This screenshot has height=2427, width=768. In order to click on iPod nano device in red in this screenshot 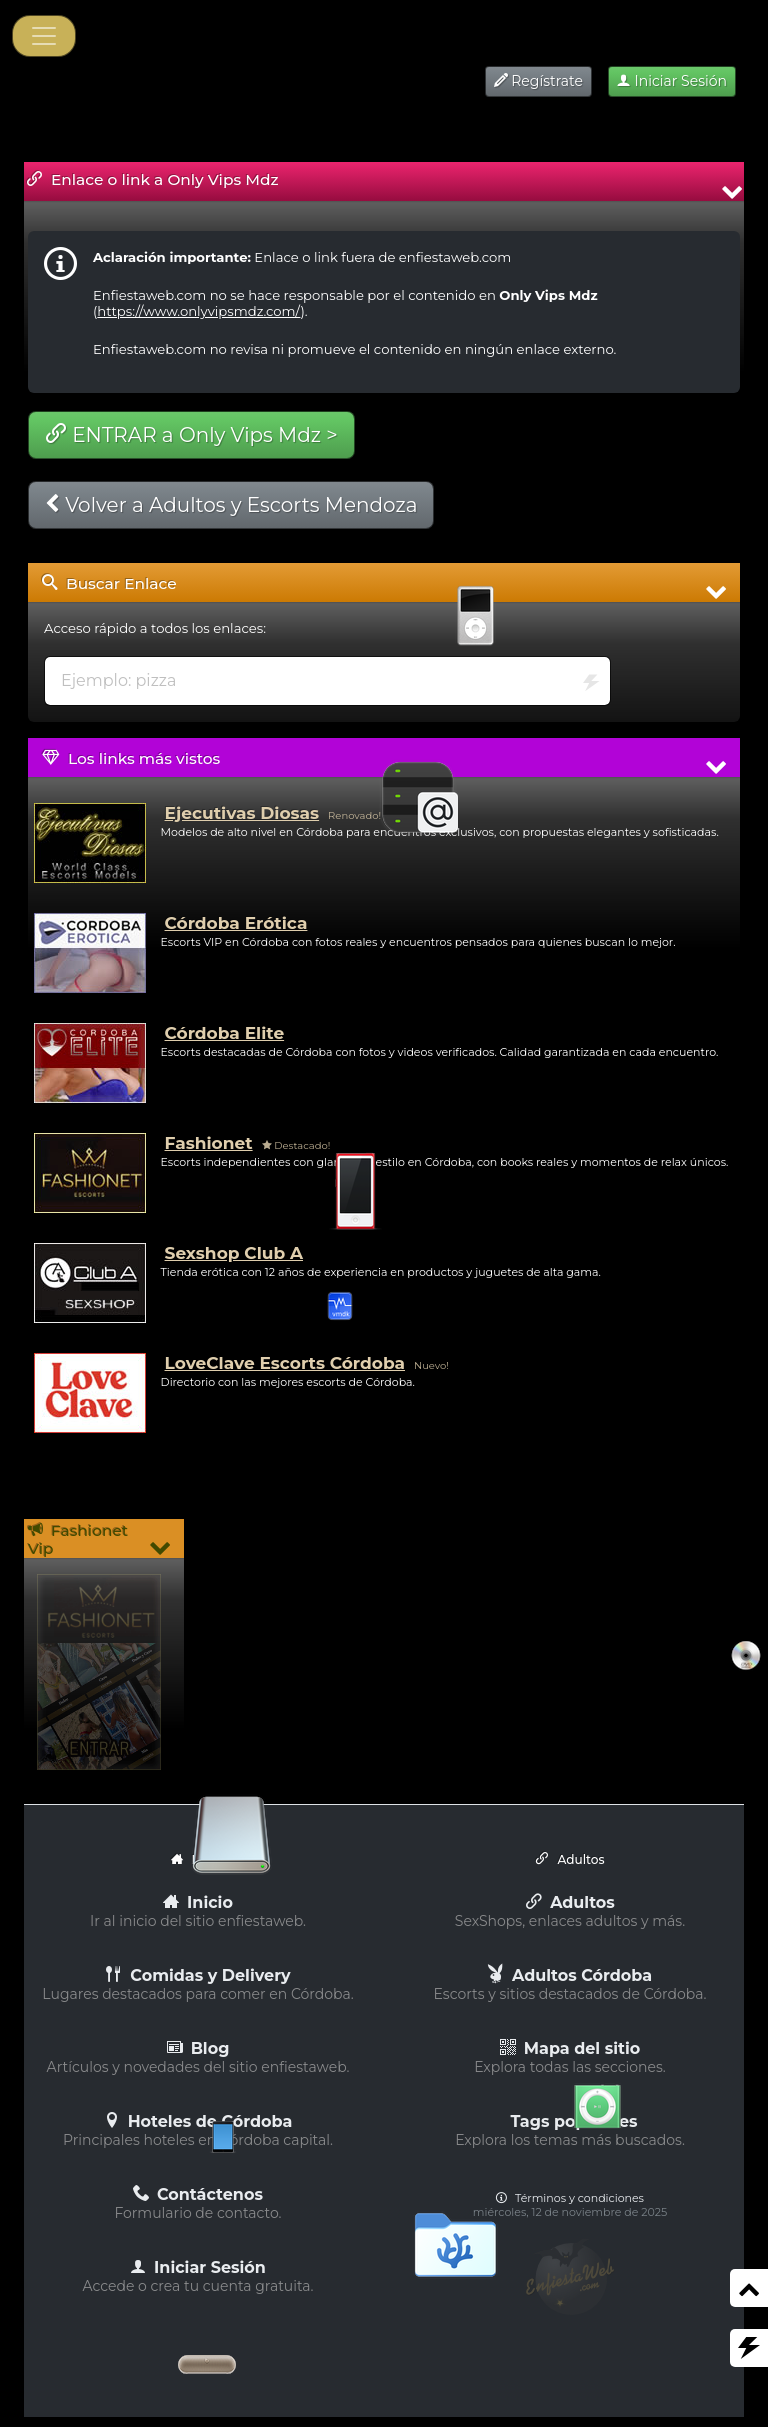, I will do `click(355, 1191)`.